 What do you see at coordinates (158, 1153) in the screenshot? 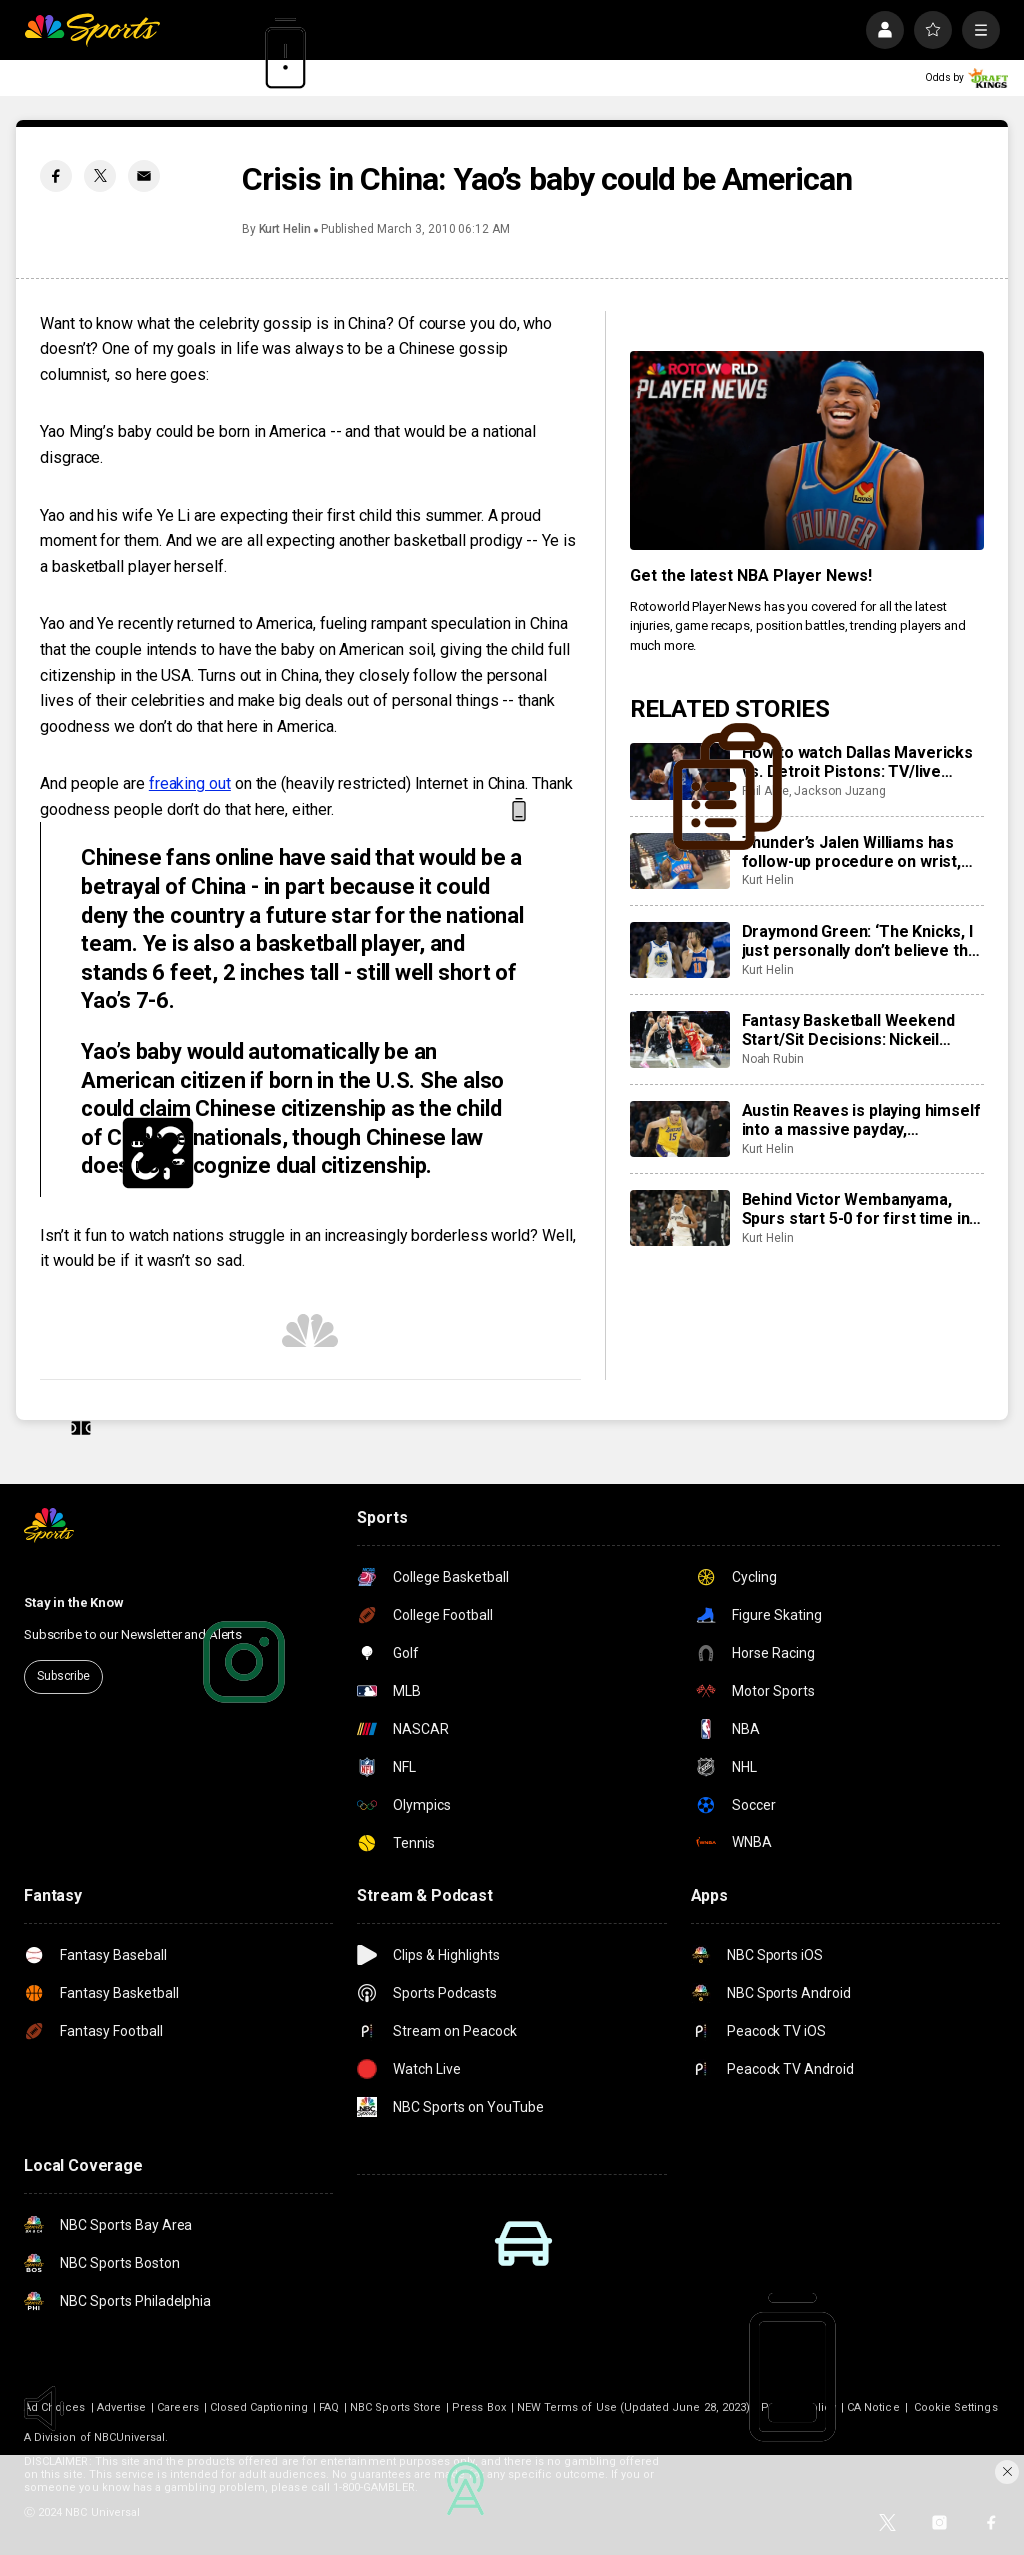
I see `disconnect or unlink a connected account` at bounding box center [158, 1153].